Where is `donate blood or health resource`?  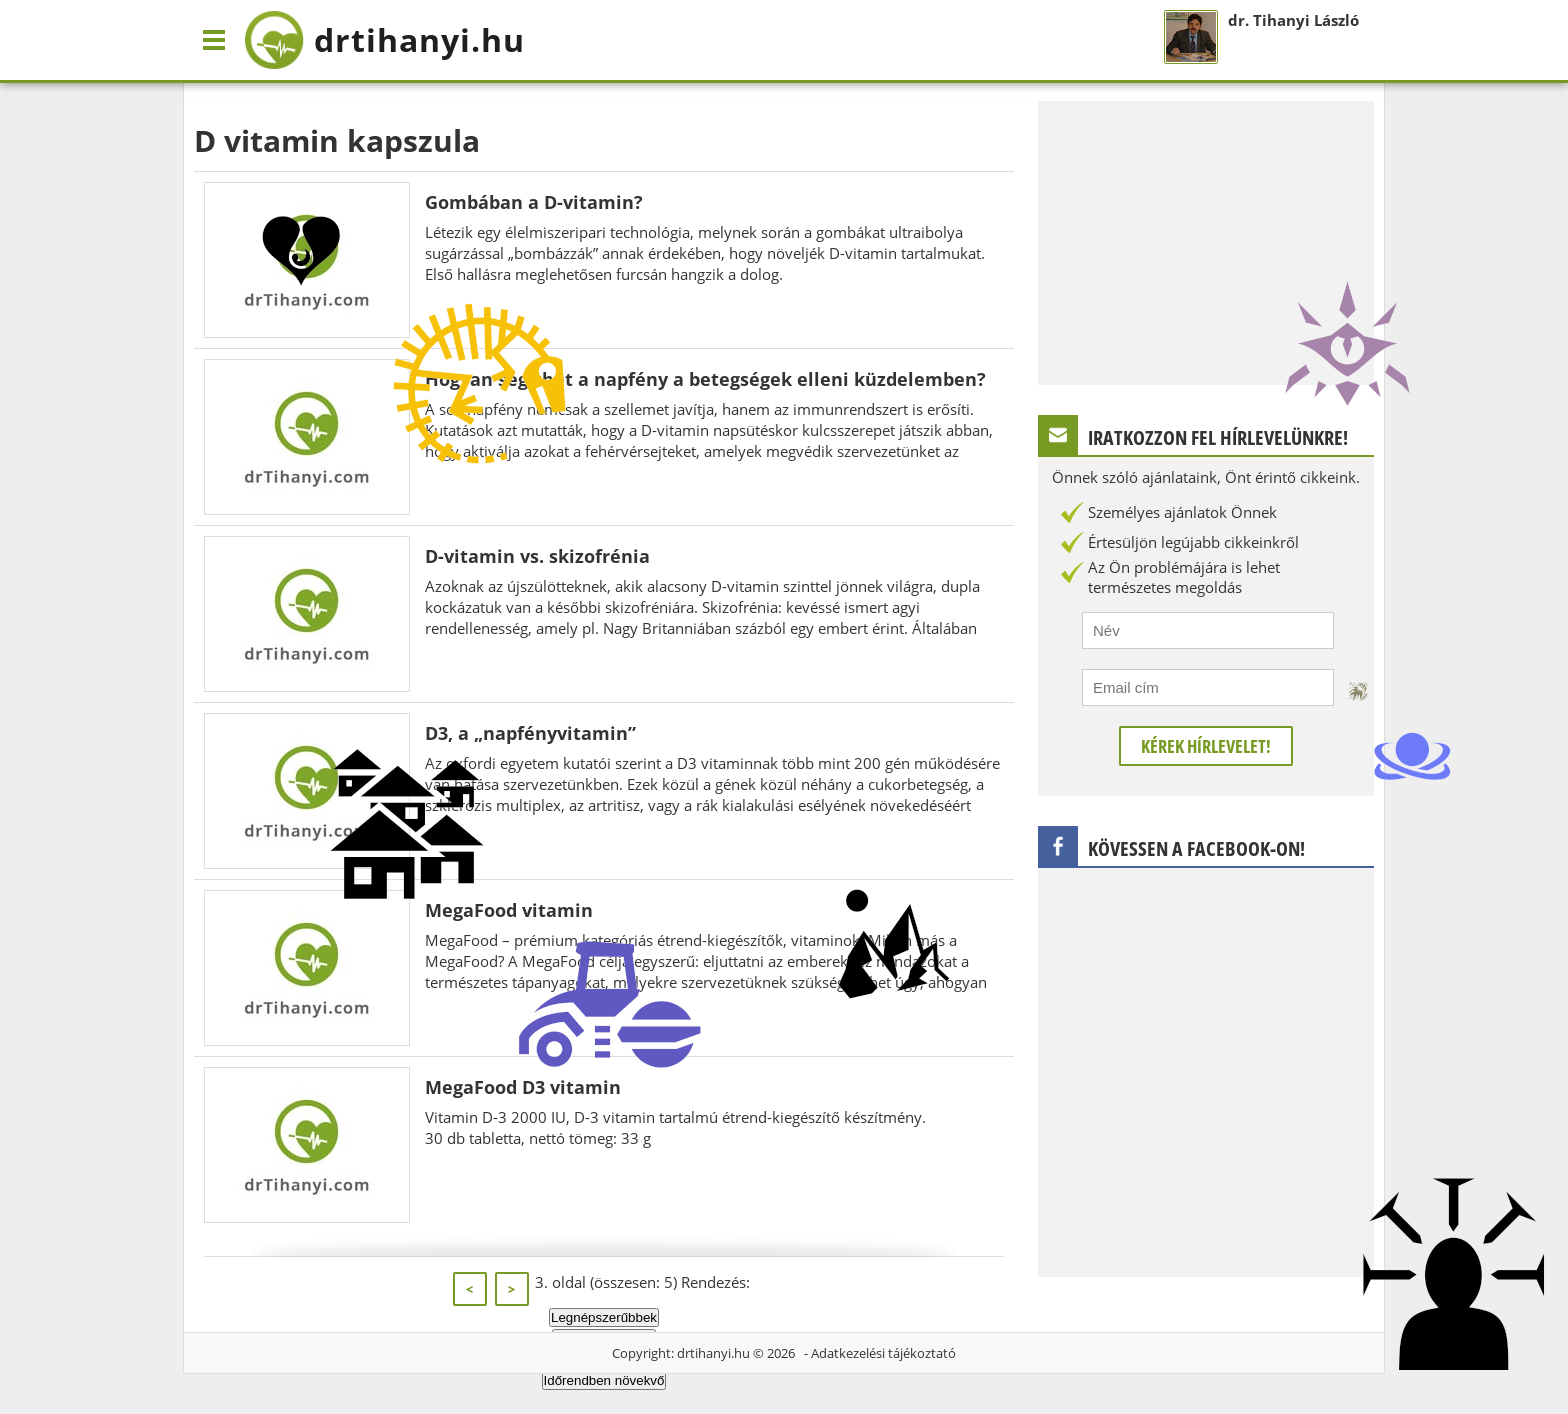
donate blood or health resource is located at coordinates (301, 249).